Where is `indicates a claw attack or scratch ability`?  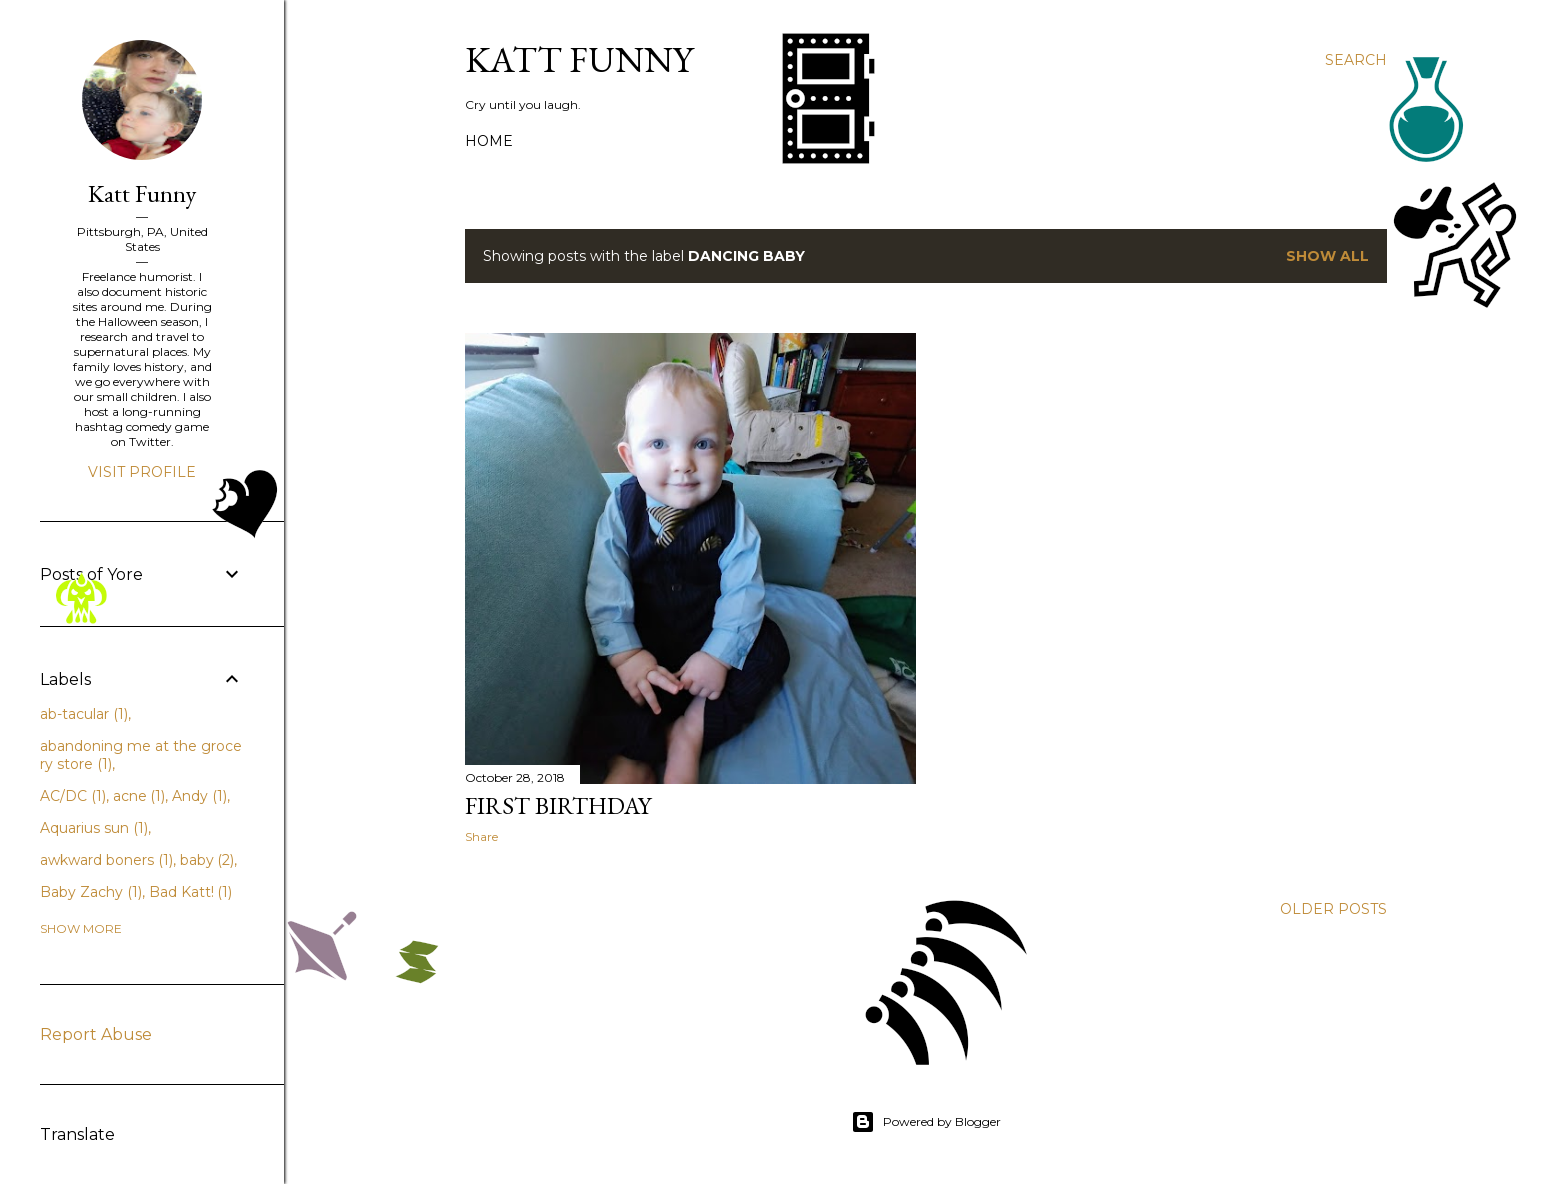 indicates a claw attack or scratch ability is located at coordinates (947, 982).